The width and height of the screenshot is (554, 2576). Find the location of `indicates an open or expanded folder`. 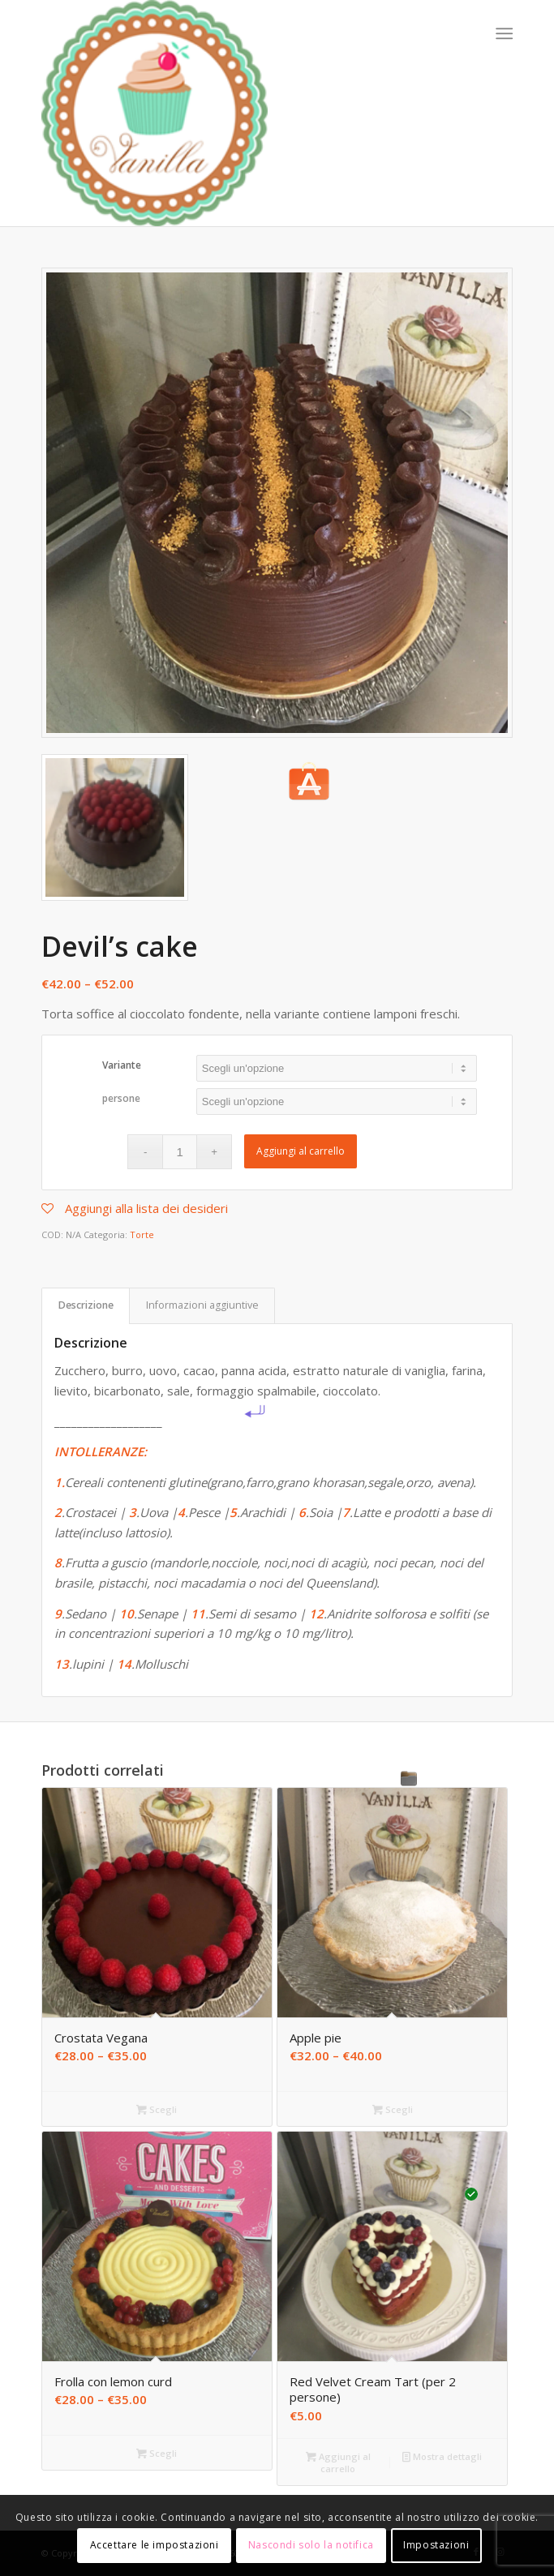

indicates an open or expanded folder is located at coordinates (409, 1778).